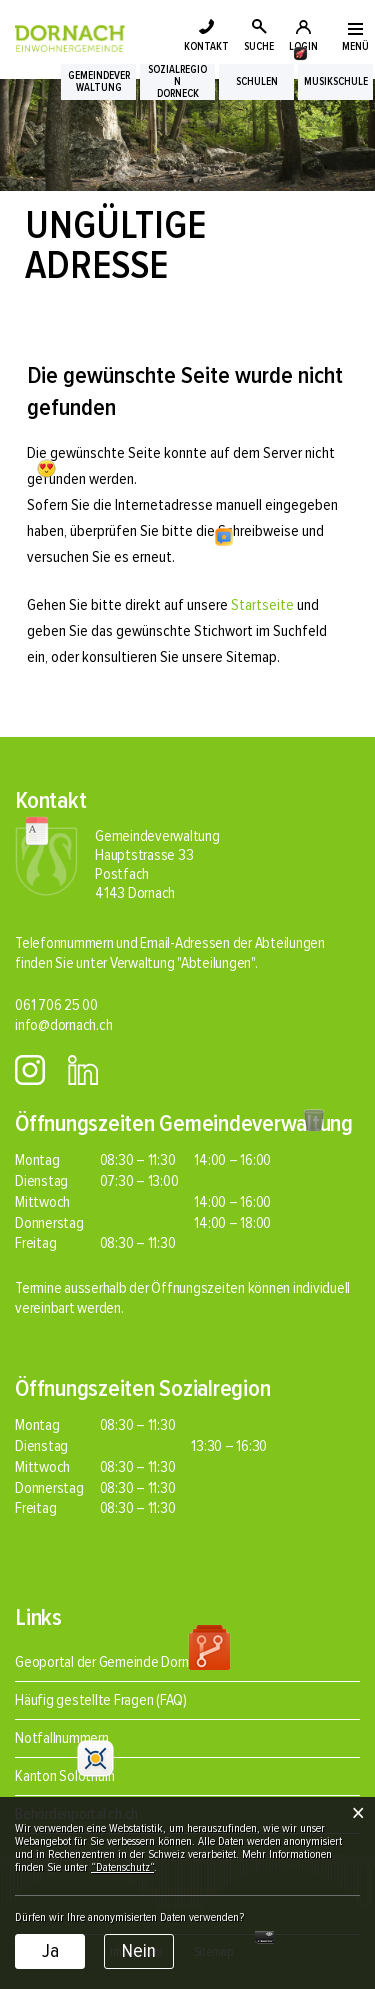 The width and height of the screenshot is (375, 1989). What do you see at coordinates (300, 53) in the screenshot?
I see `open the games app or library` at bounding box center [300, 53].